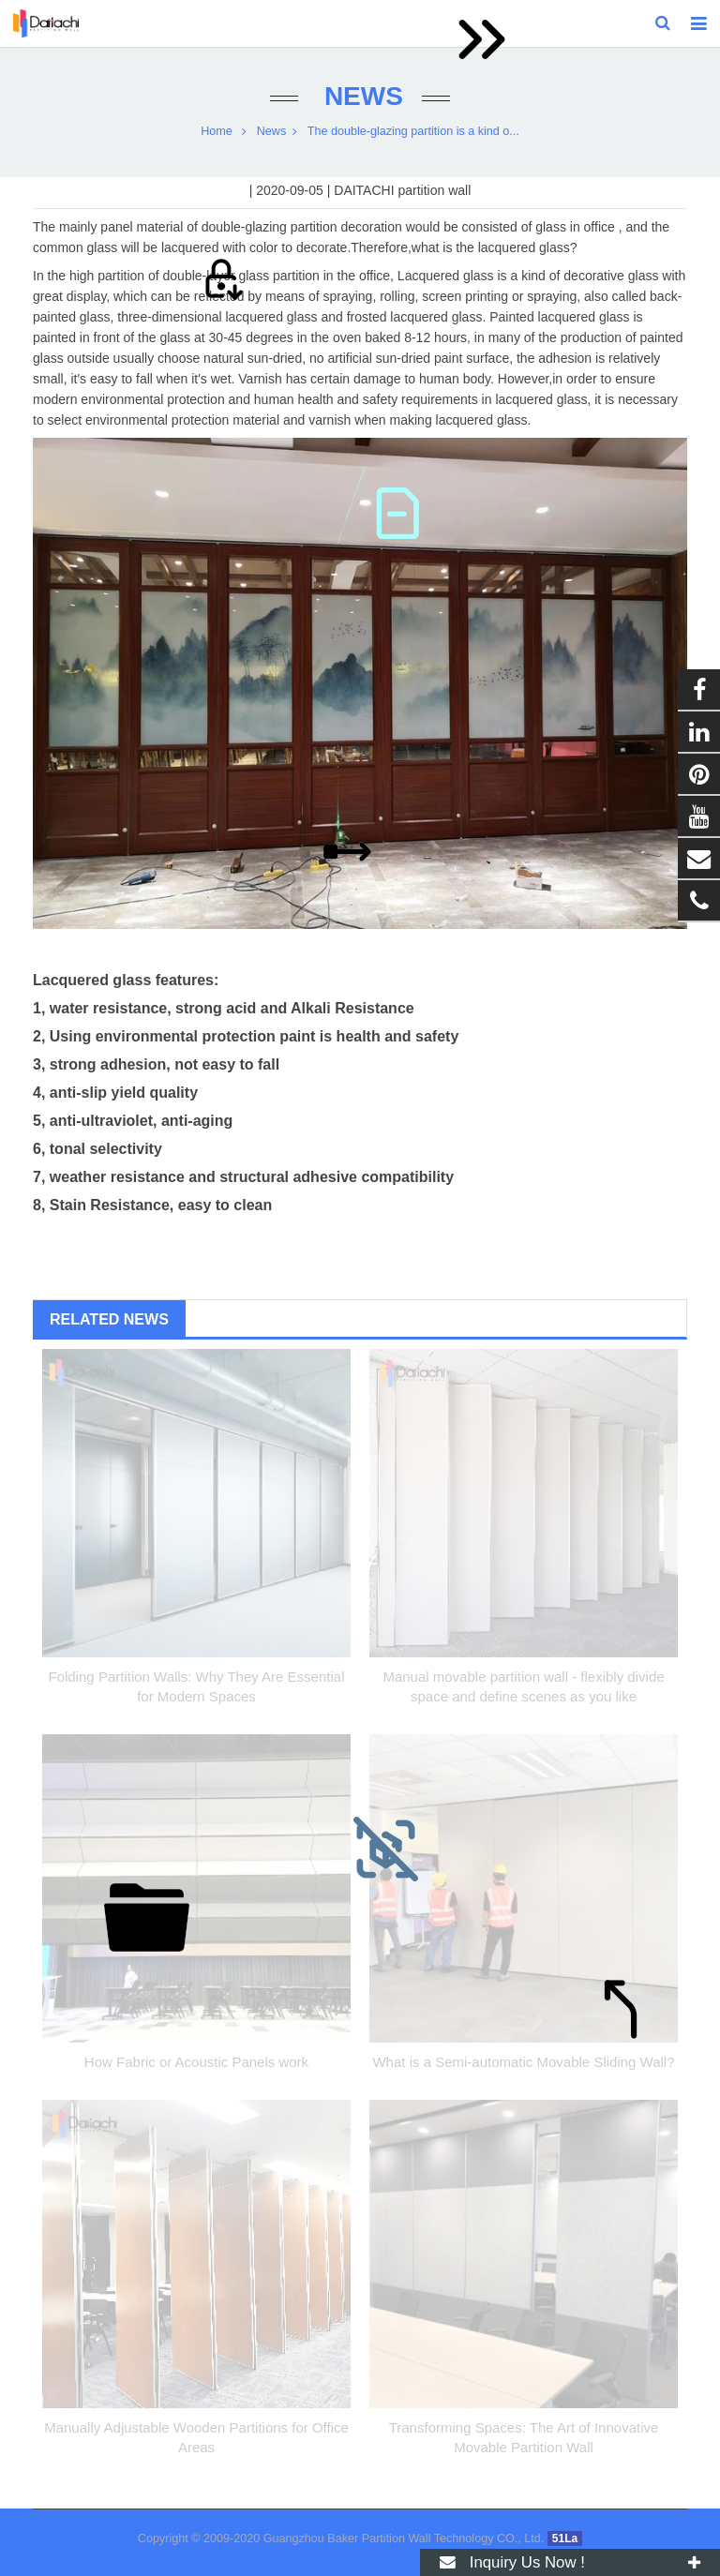 The height and width of the screenshot is (2576, 720). I want to click on open folder to view contents, so click(146, 1917).